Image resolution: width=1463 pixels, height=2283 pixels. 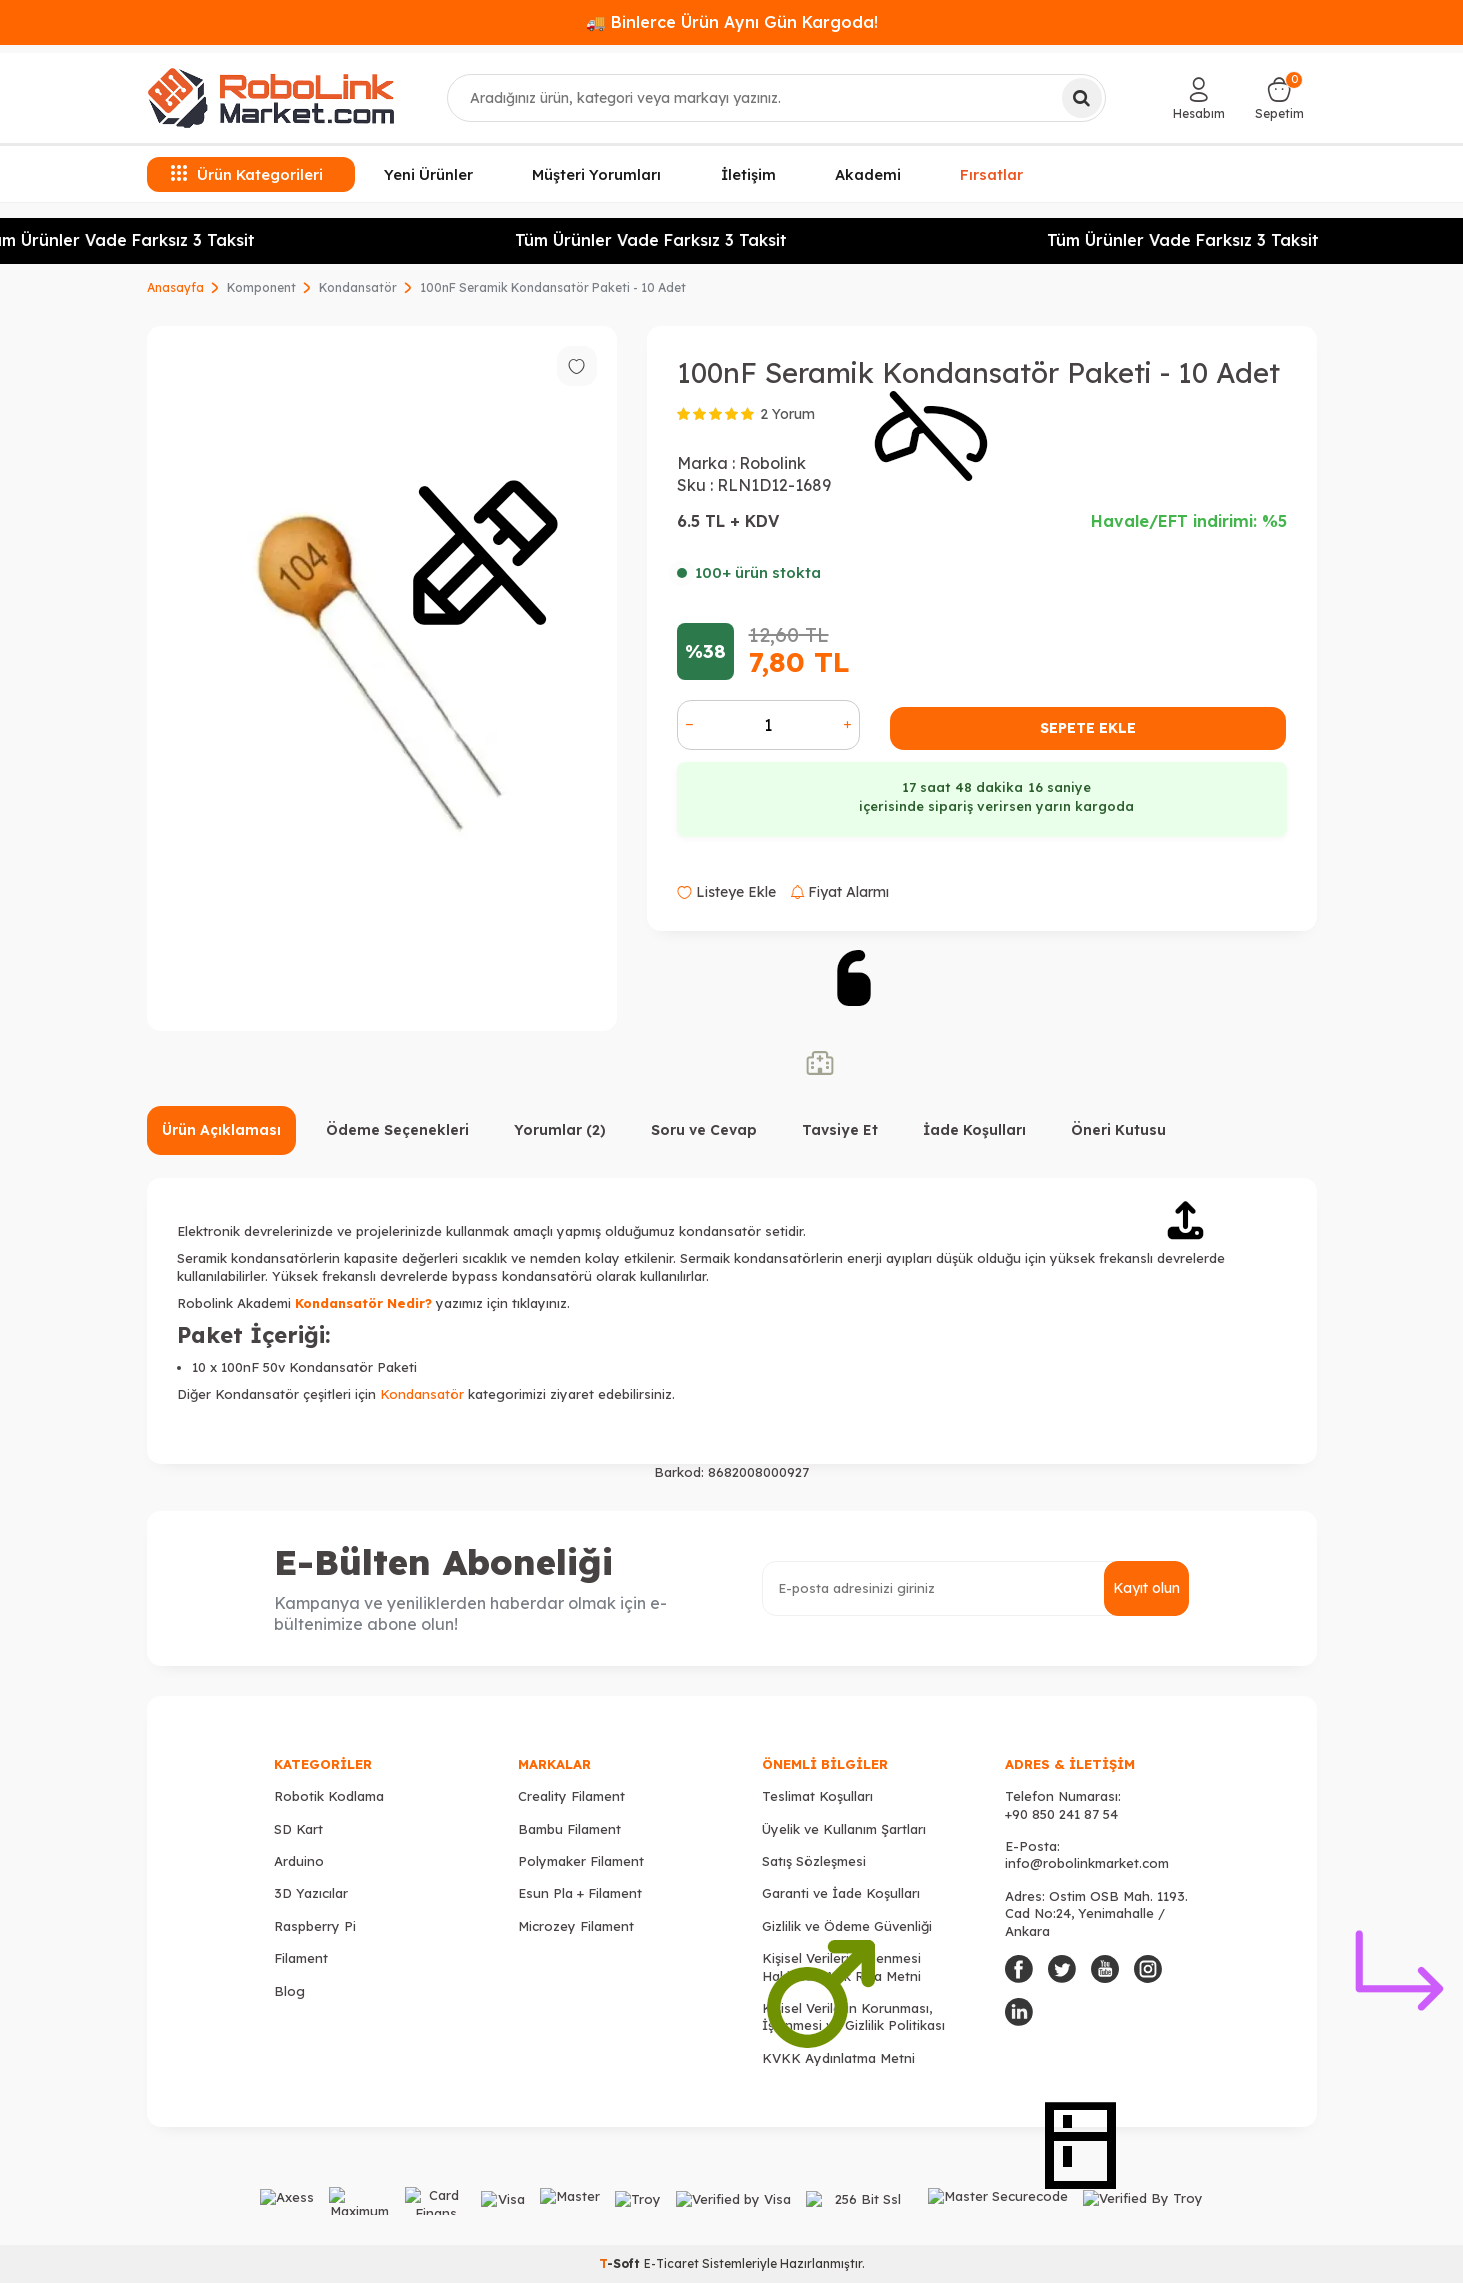 What do you see at coordinates (1399, 1970) in the screenshot?
I see `navigate to a nested or child item` at bounding box center [1399, 1970].